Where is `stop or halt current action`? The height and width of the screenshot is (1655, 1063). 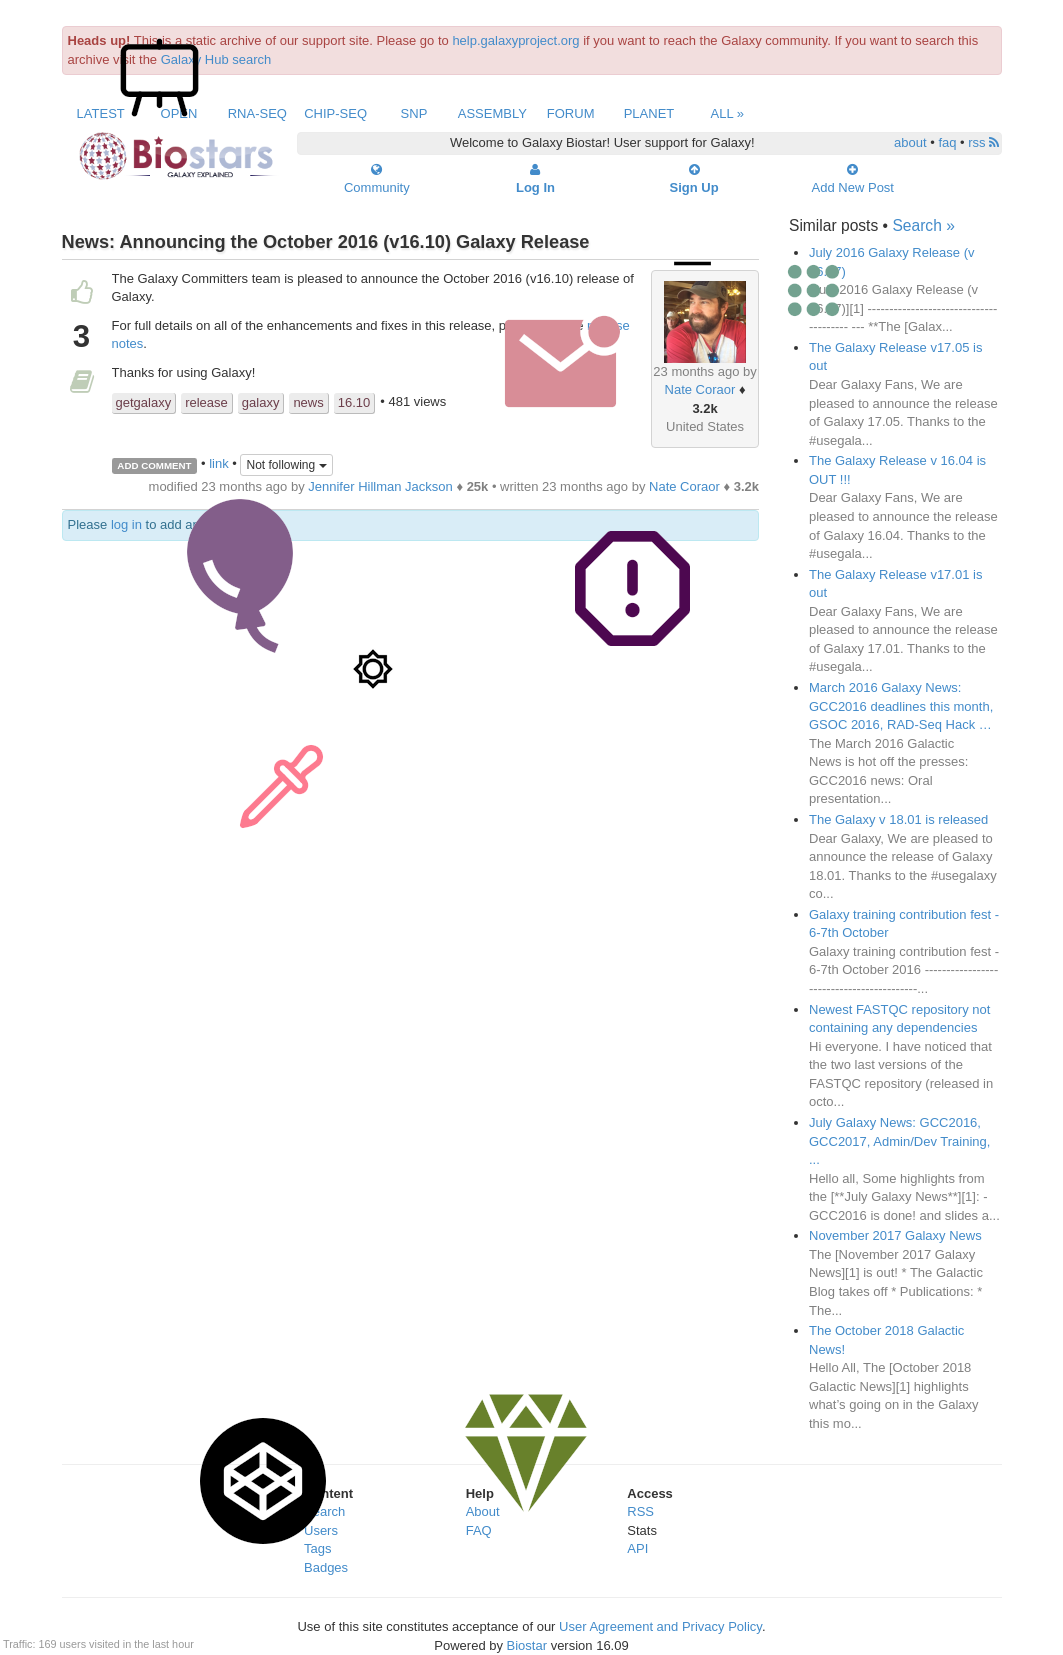
stop or halt current action is located at coordinates (632, 588).